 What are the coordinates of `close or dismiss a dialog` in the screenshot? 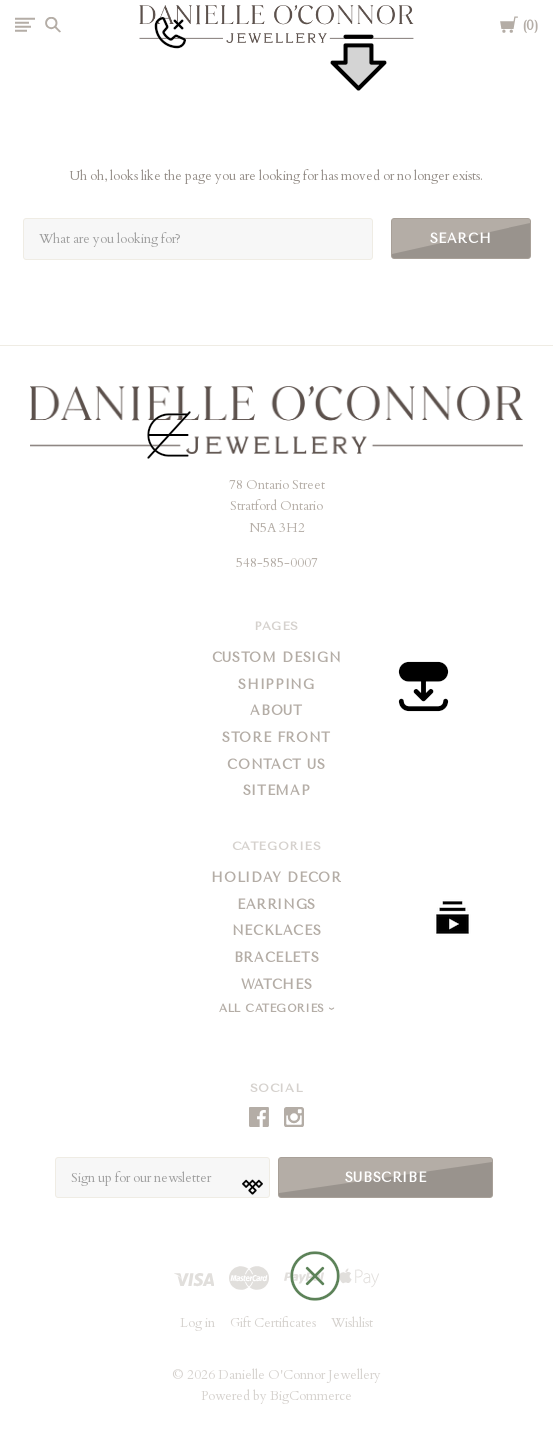 It's located at (315, 1276).